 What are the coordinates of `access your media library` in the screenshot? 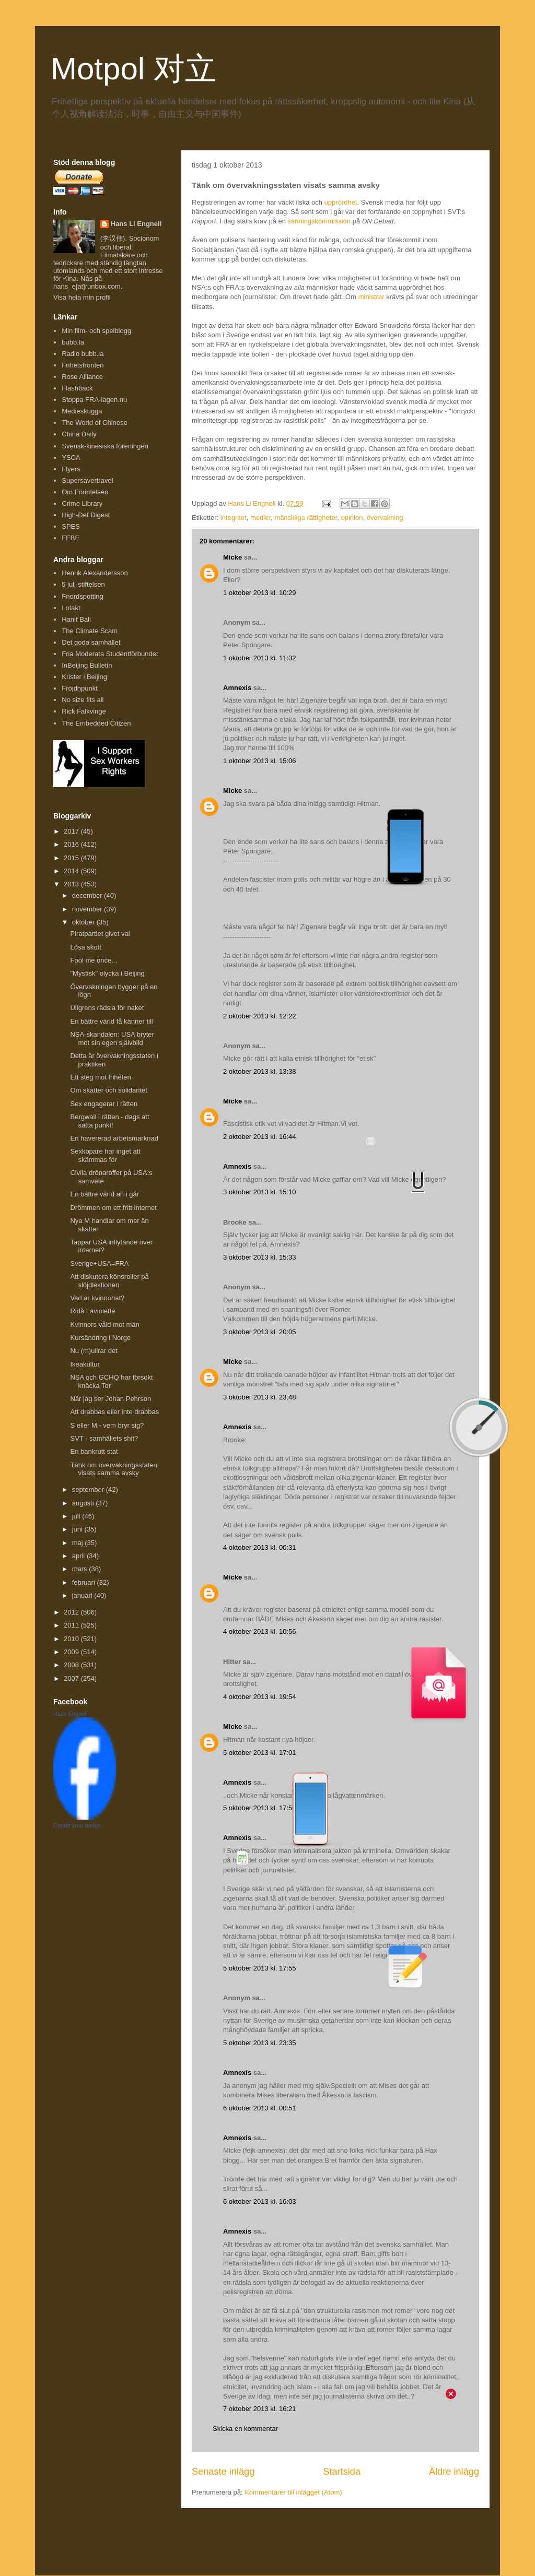 It's located at (370, 1141).